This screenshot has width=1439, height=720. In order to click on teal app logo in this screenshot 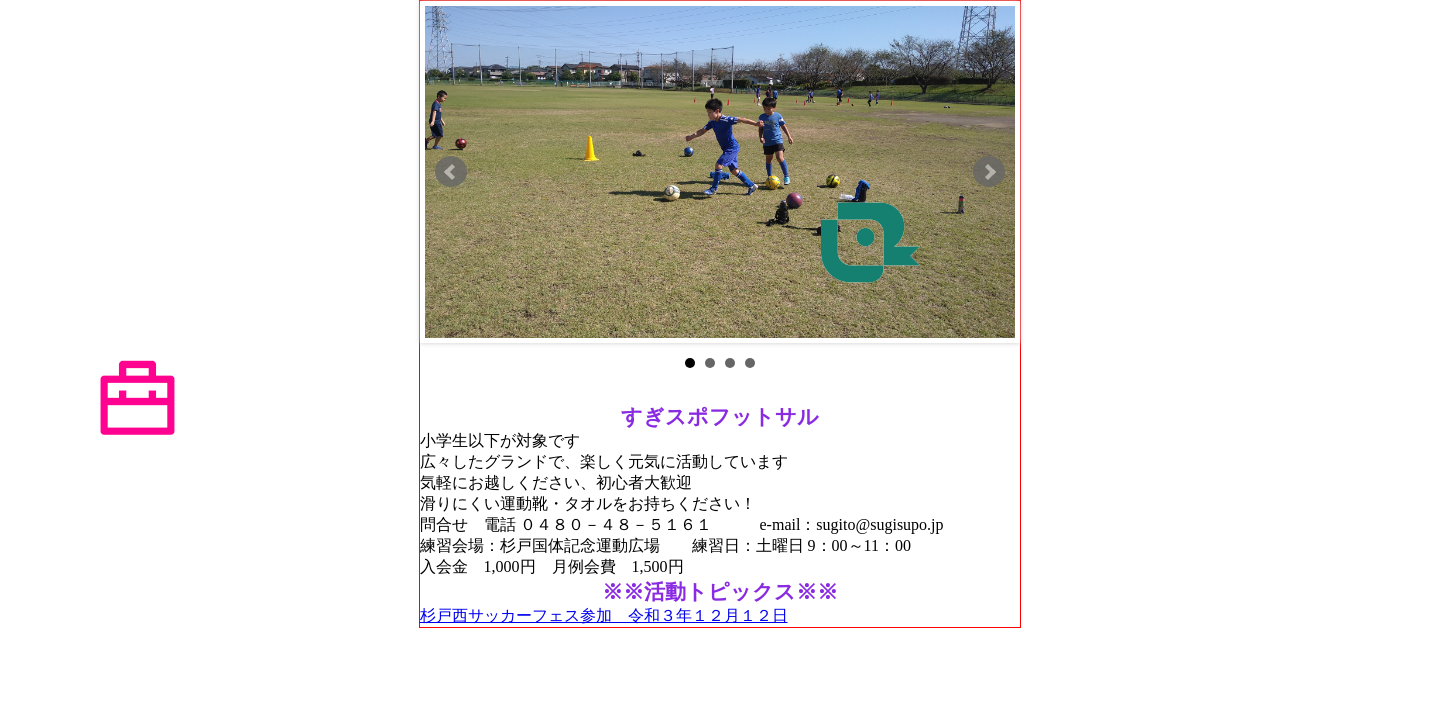, I will do `click(870, 242)`.